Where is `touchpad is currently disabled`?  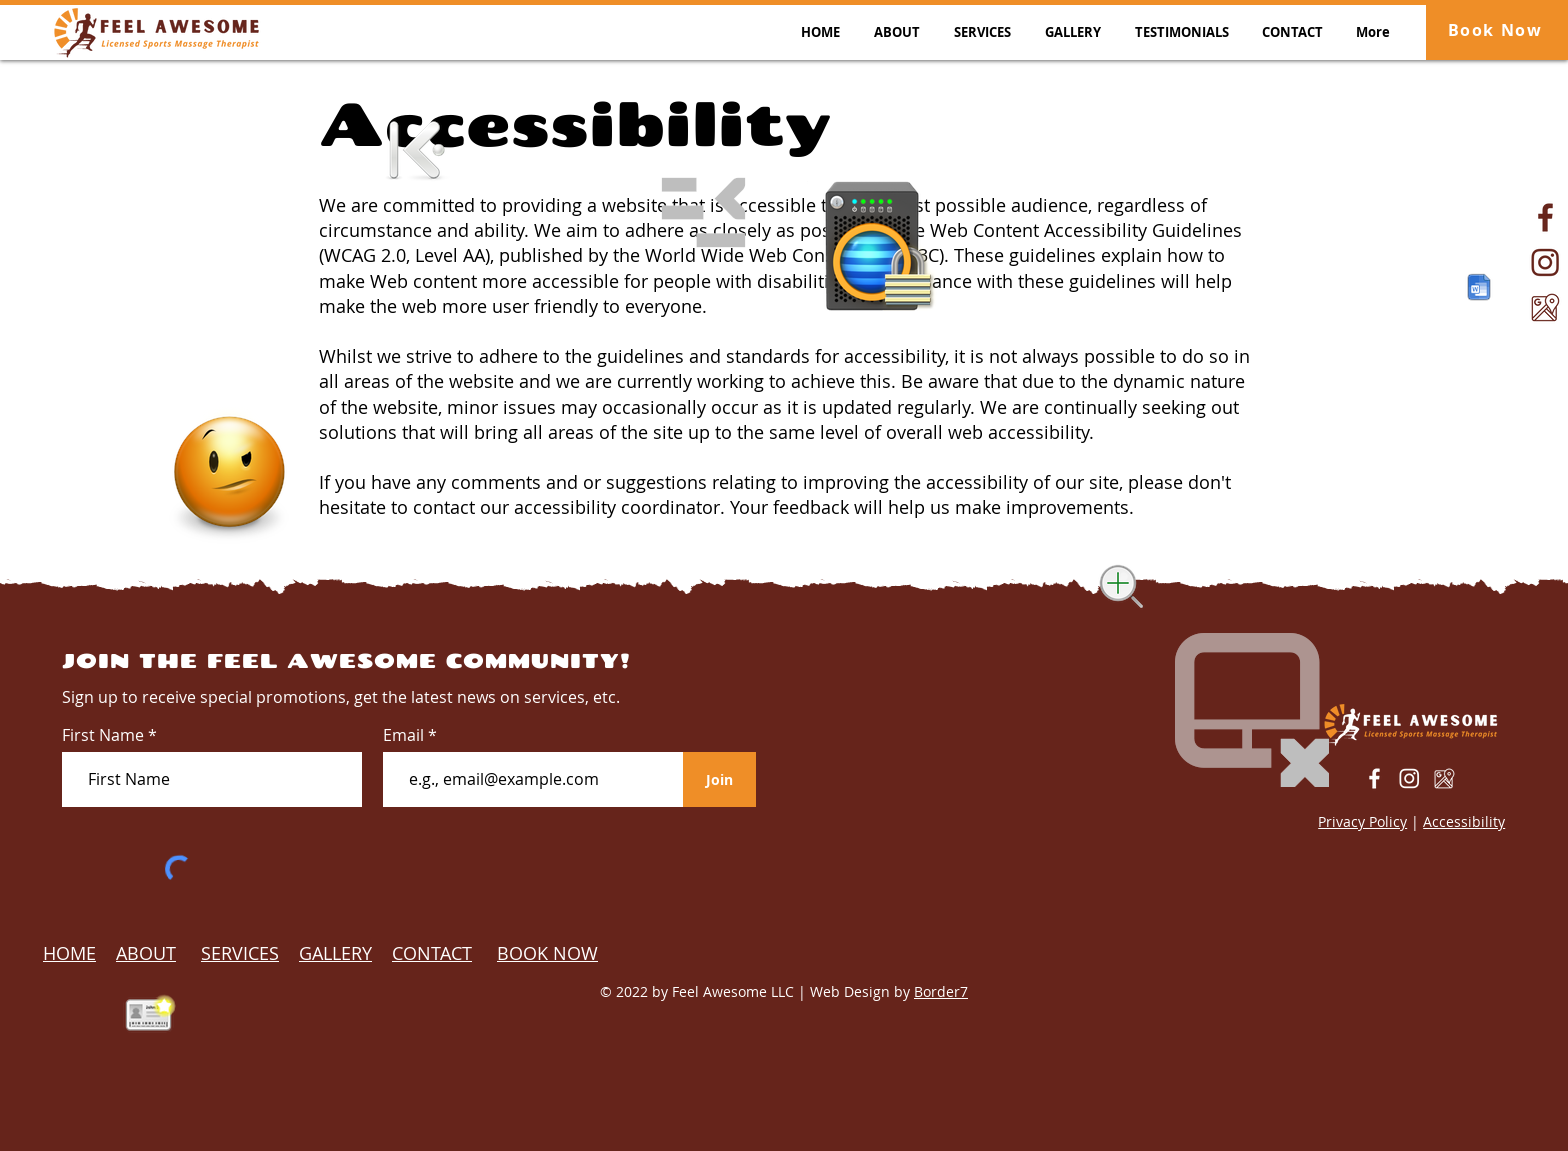
touchpad is currently disabled is located at coordinates (1252, 710).